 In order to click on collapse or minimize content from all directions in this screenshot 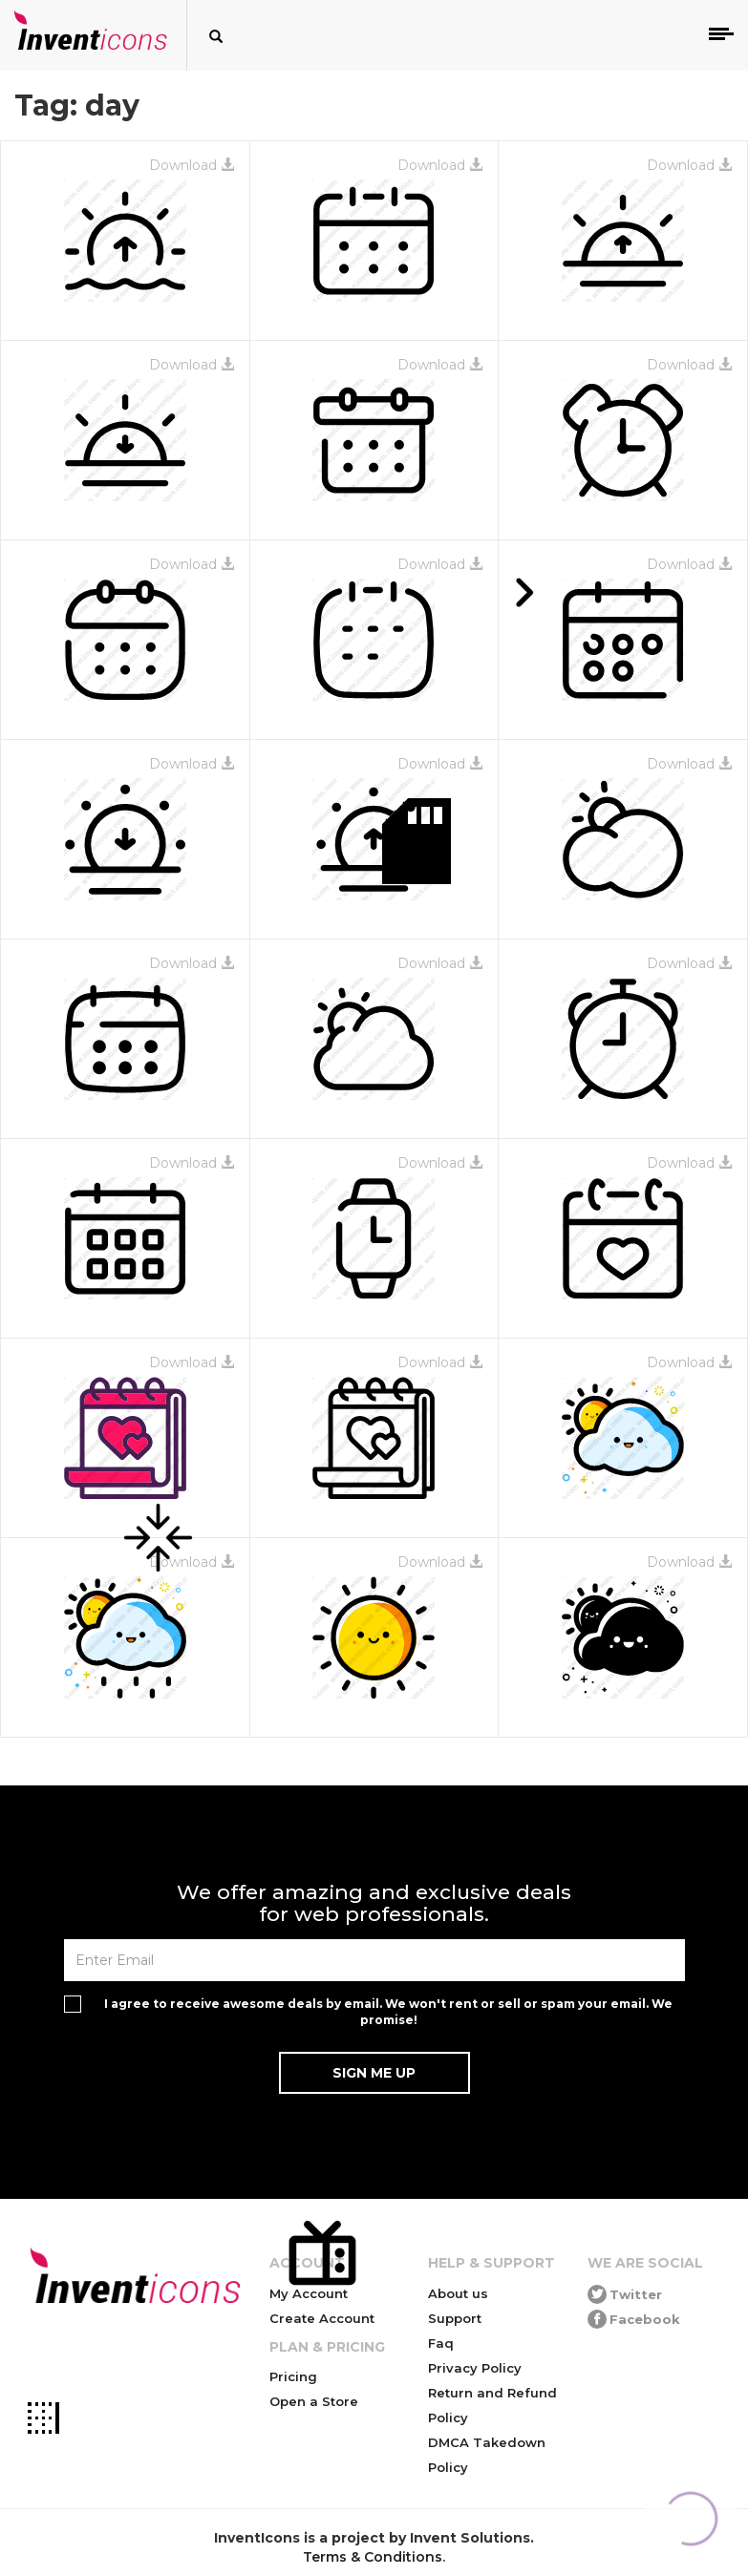, I will do `click(158, 1537)`.